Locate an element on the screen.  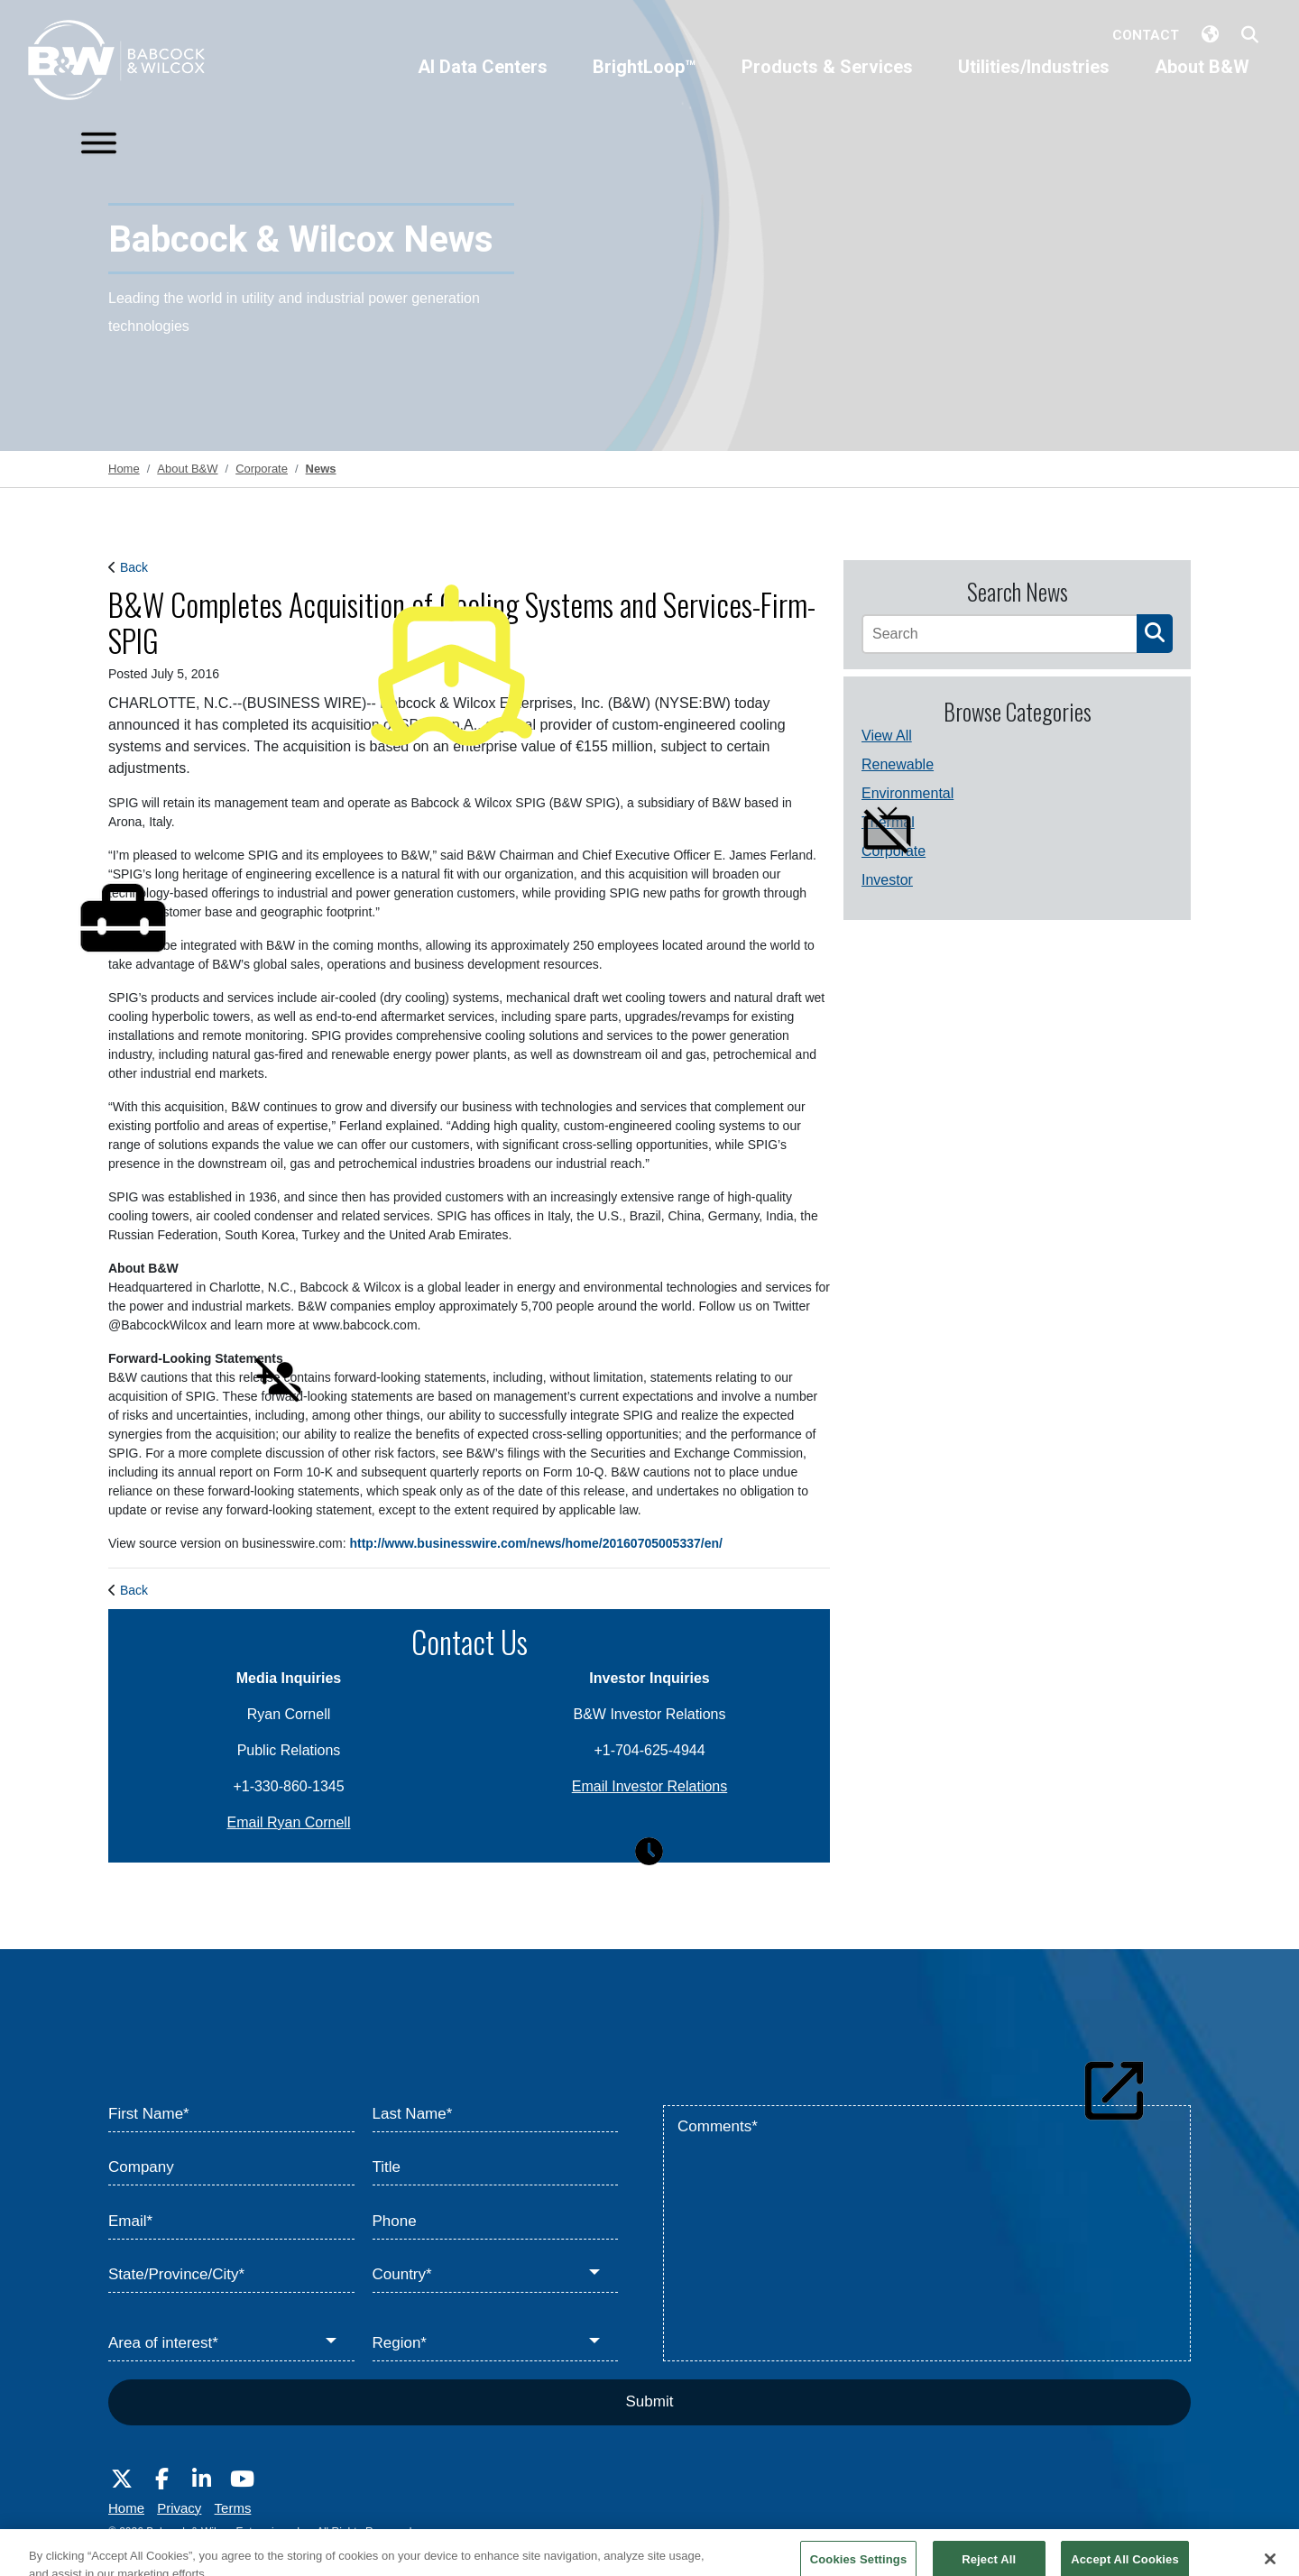
tv is currently off or unavailable is located at coordinates (887, 830).